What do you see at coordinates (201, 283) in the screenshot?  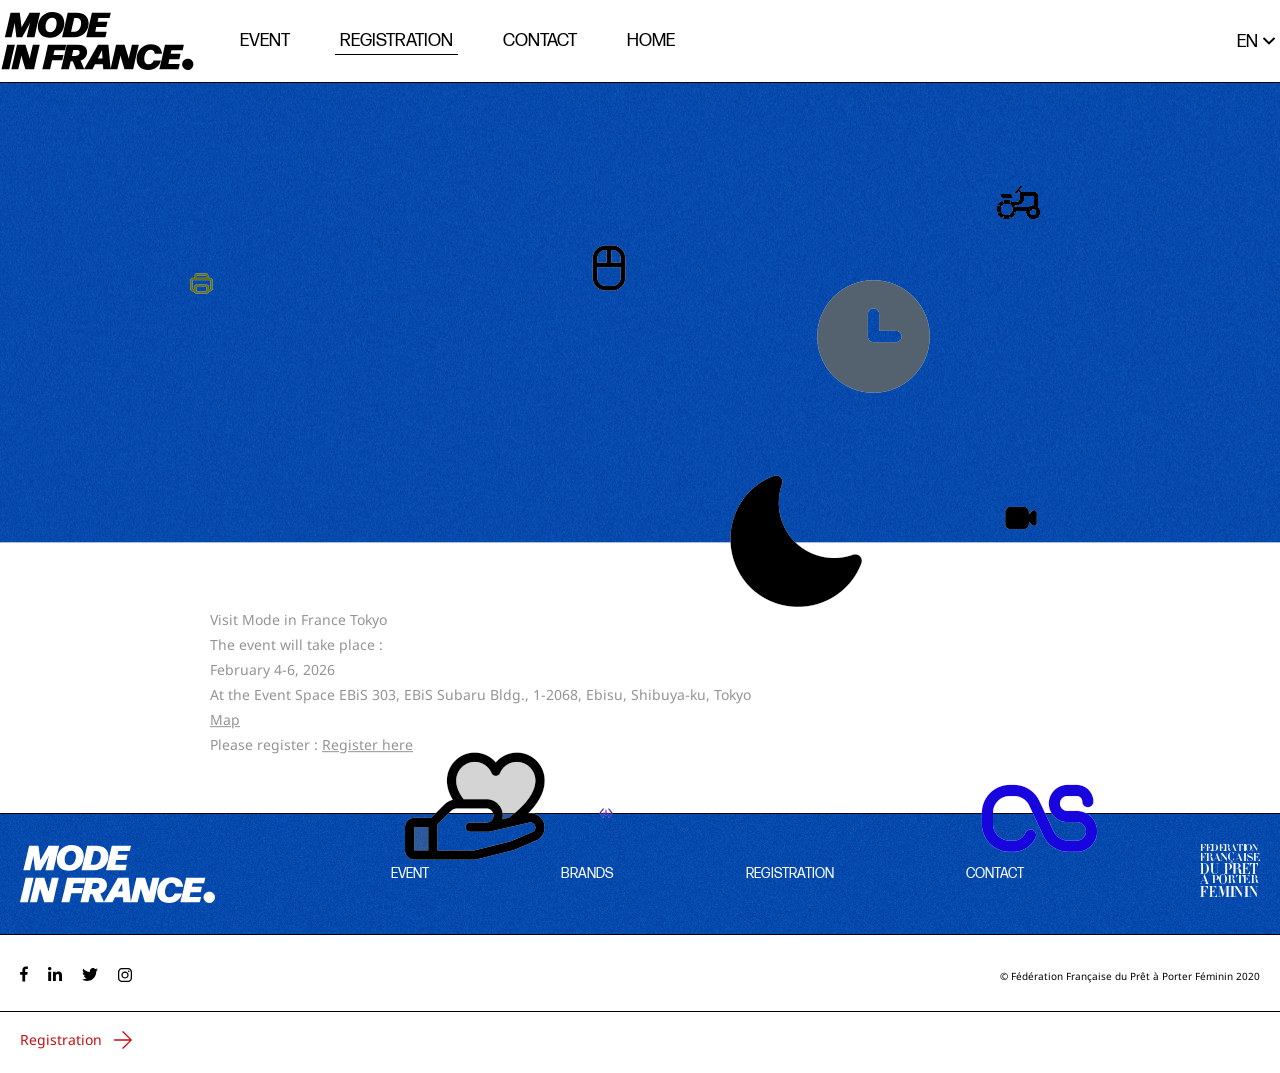 I see `print the current document` at bounding box center [201, 283].